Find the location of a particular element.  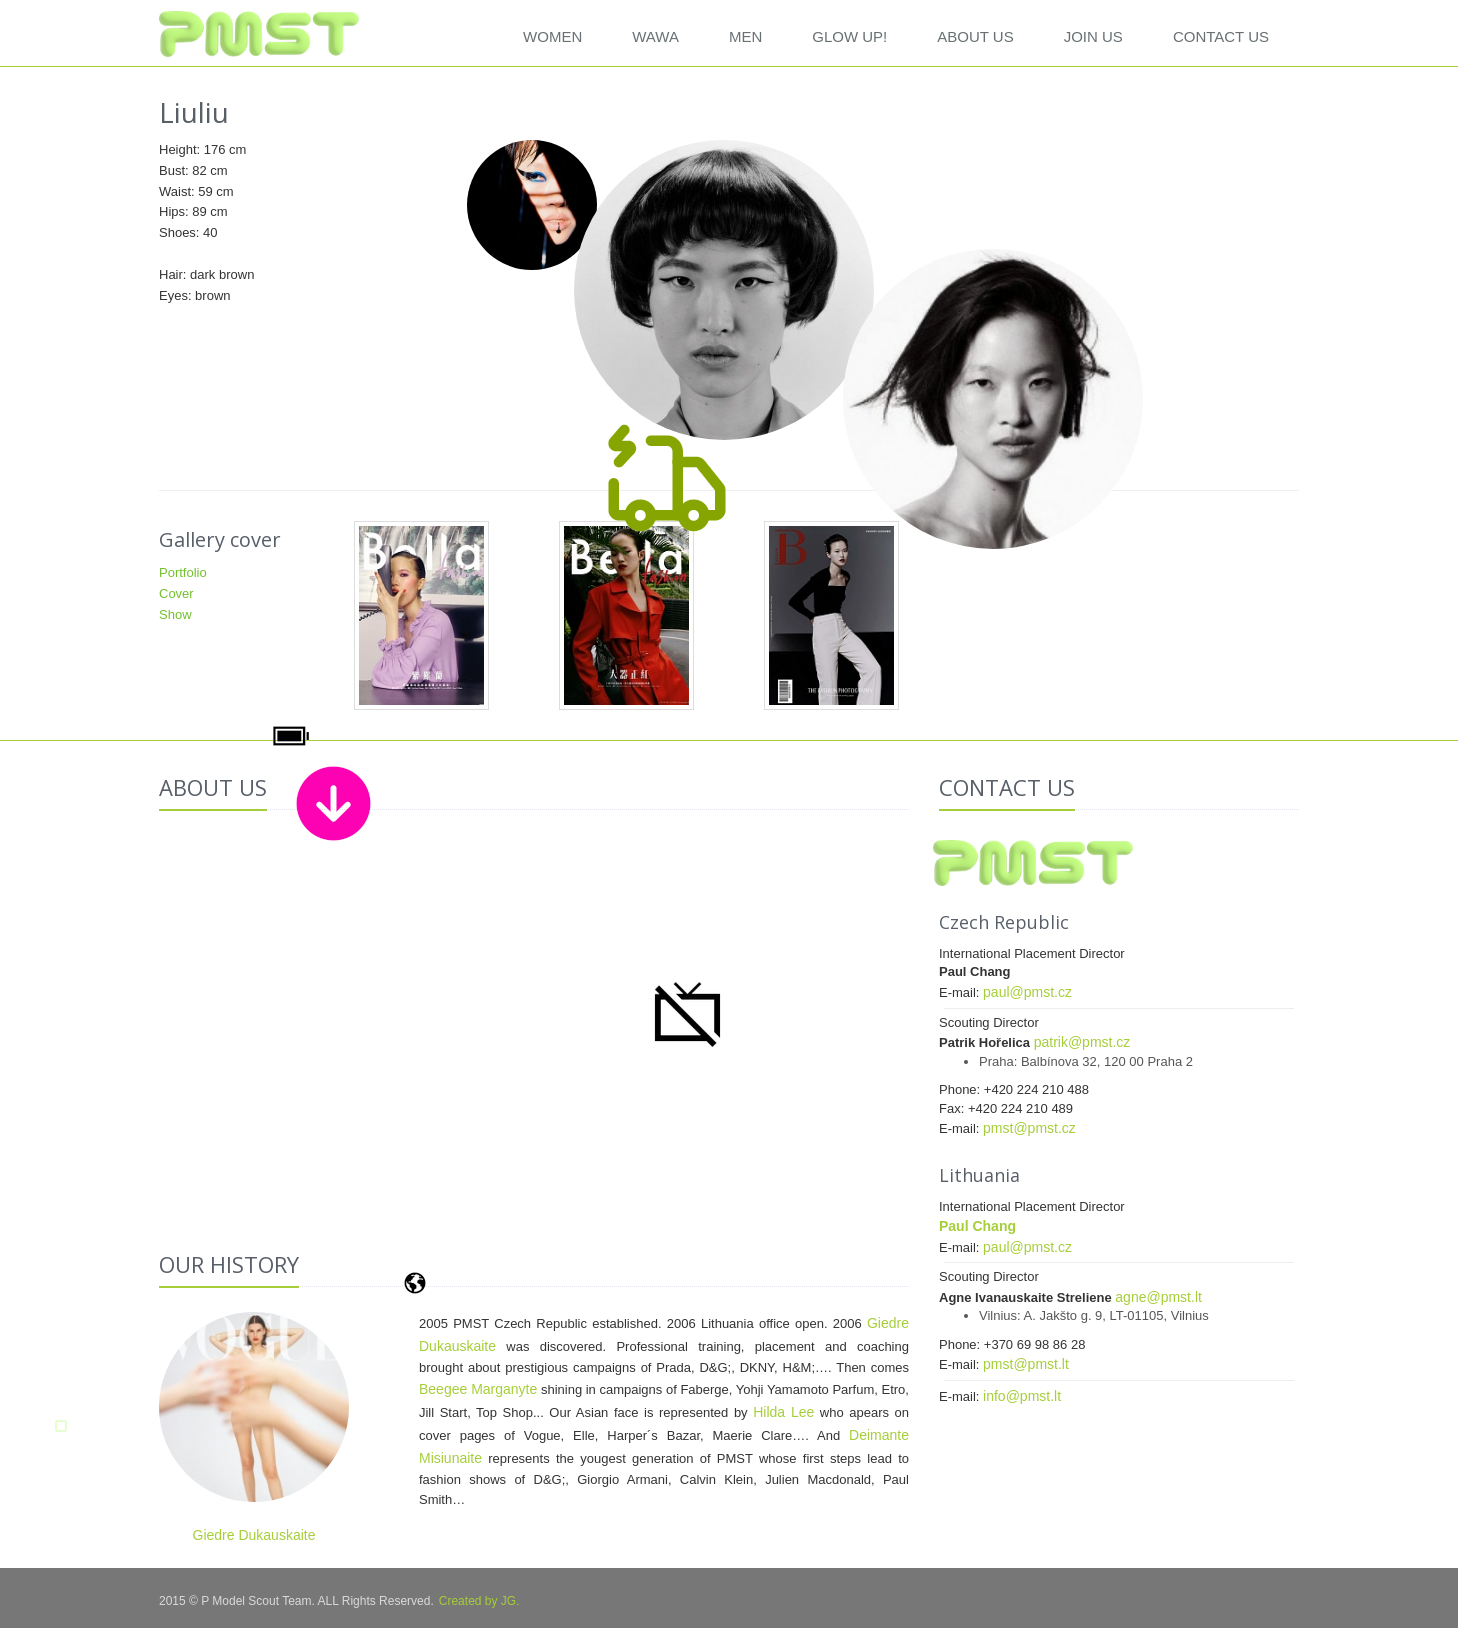

indicates battery is fully charged is located at coordinates (291, 736).